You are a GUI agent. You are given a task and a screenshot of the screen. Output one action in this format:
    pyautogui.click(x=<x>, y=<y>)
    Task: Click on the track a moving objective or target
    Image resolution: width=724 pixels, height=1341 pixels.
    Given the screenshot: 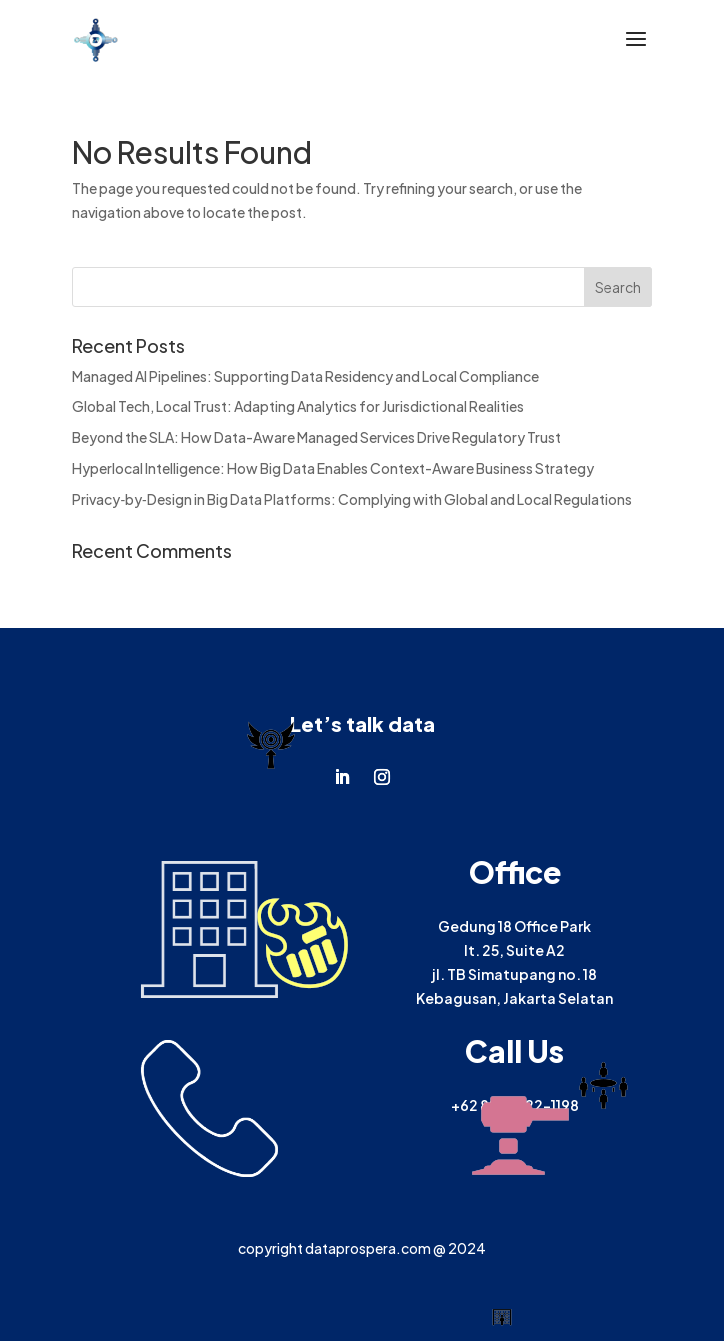 What is the action you would take?
    pyautogui.click(x=271, y=745)
    